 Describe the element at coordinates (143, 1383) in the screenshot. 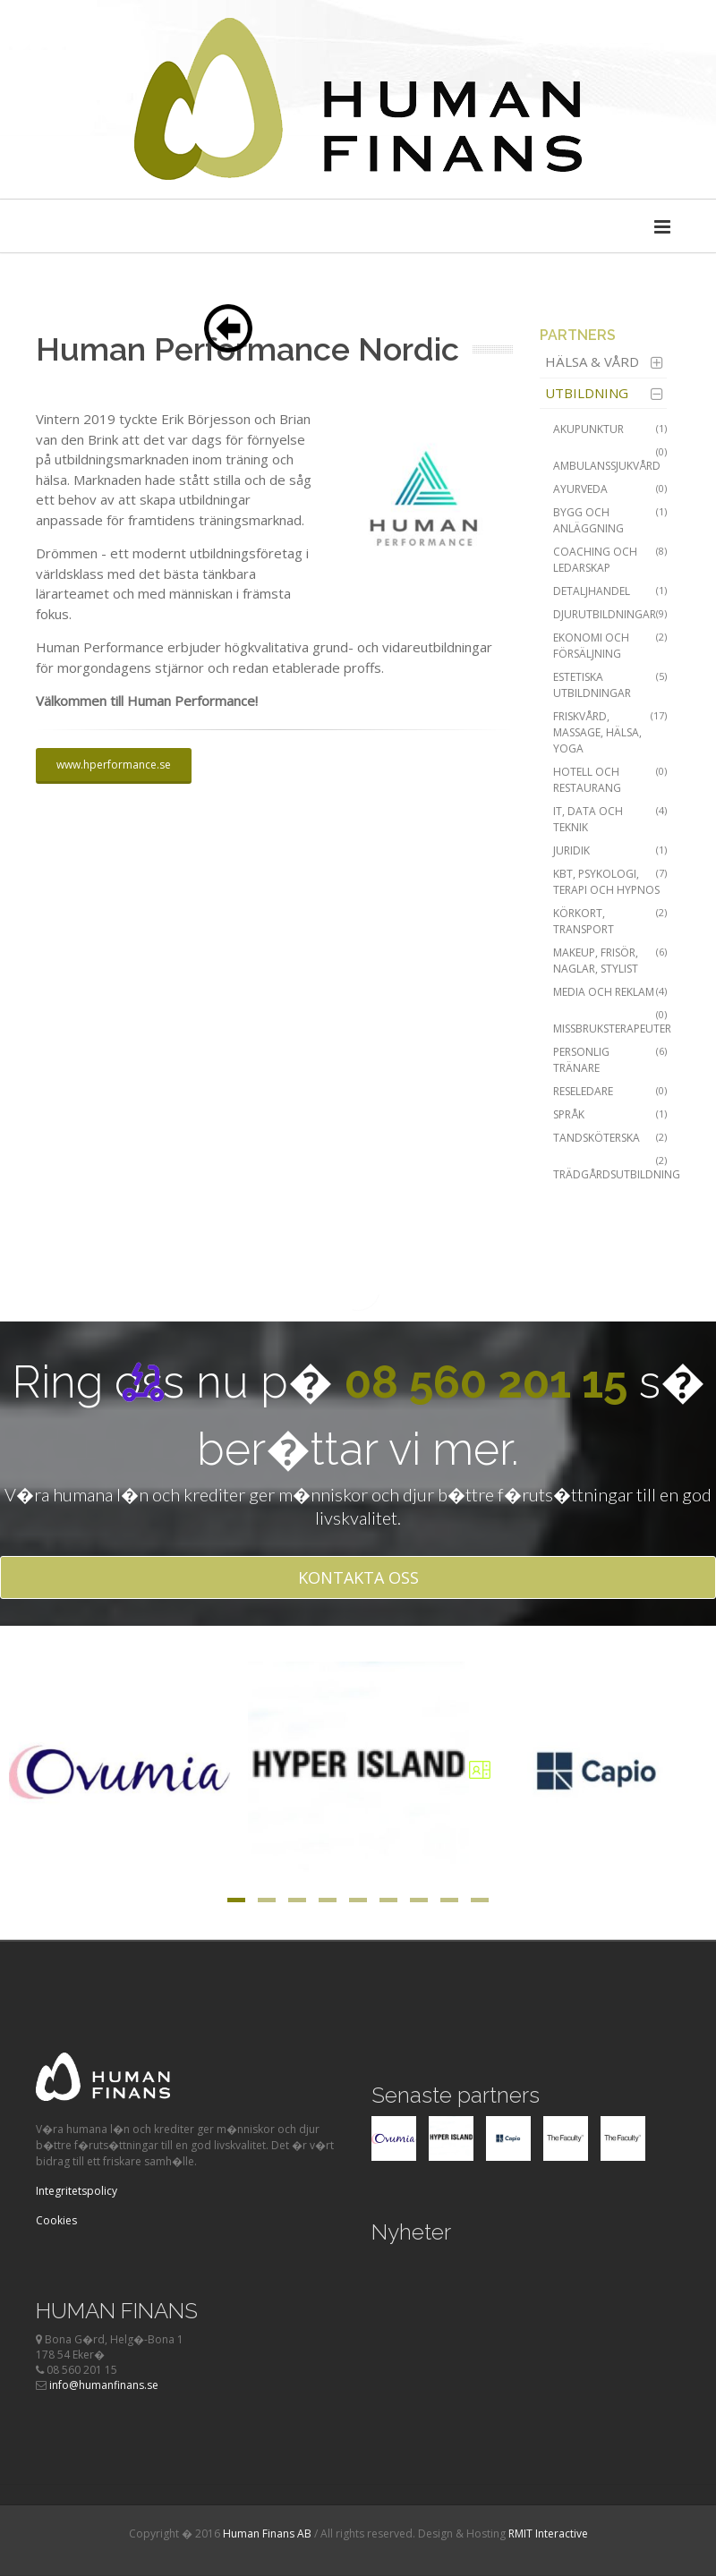

I see `select electric scooter as transportation mode` at that location.